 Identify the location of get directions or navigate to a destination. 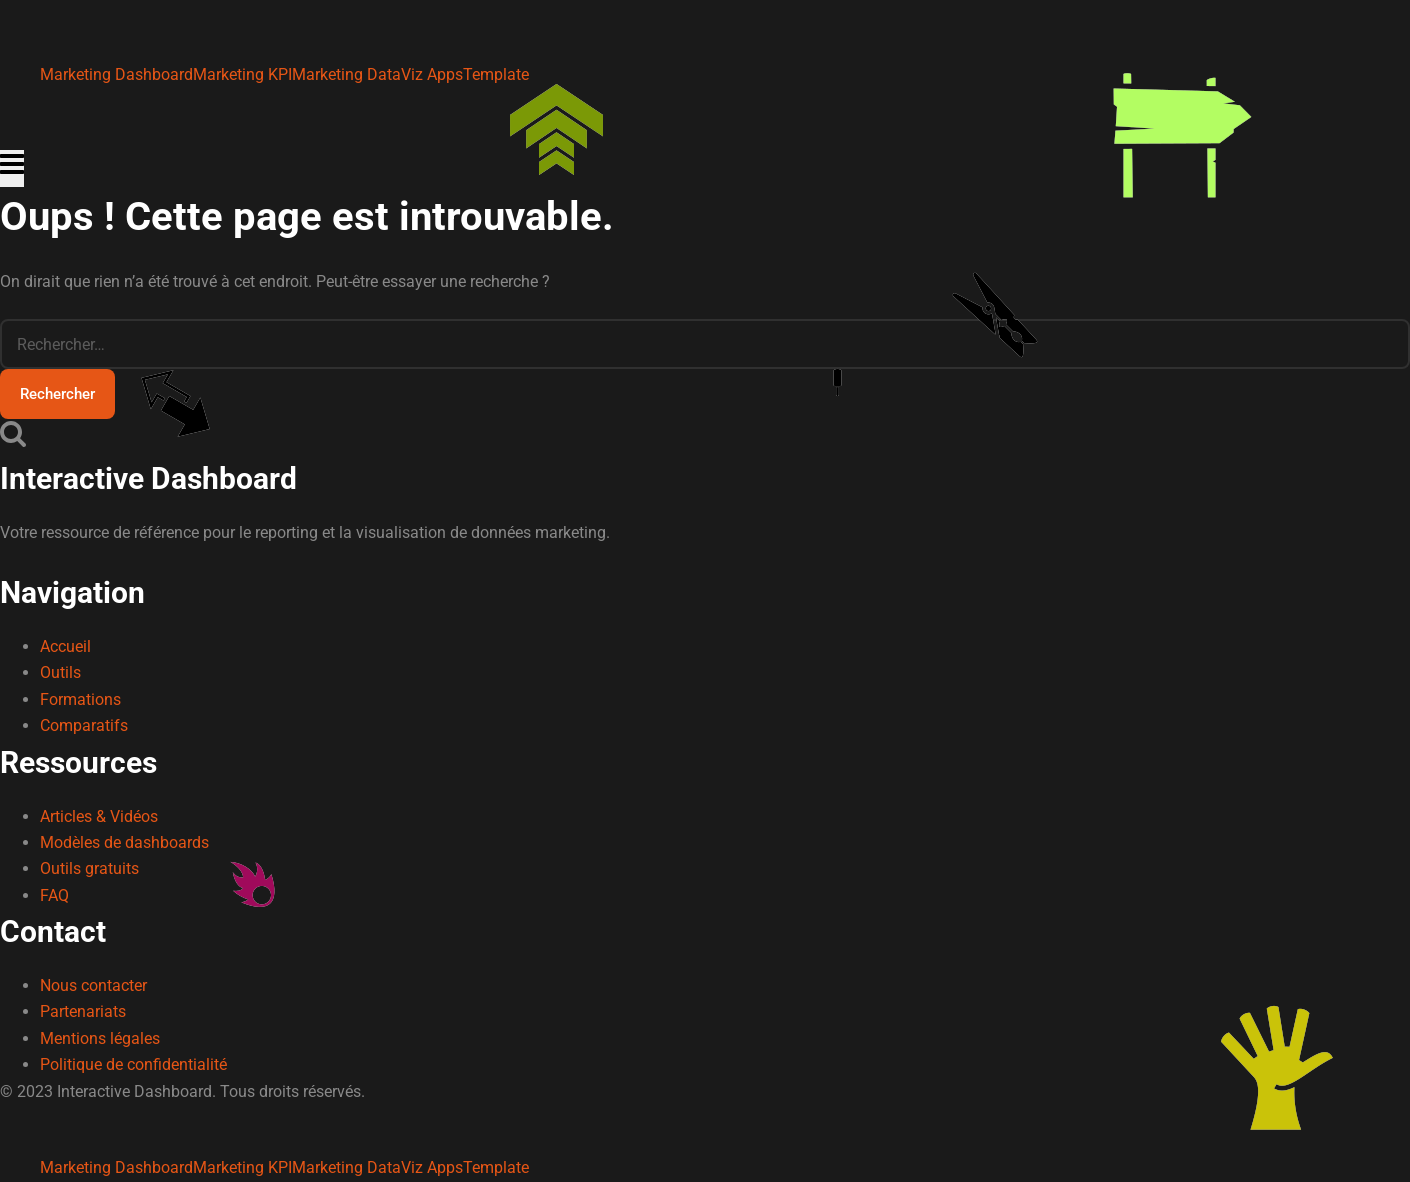
(1182, 129).